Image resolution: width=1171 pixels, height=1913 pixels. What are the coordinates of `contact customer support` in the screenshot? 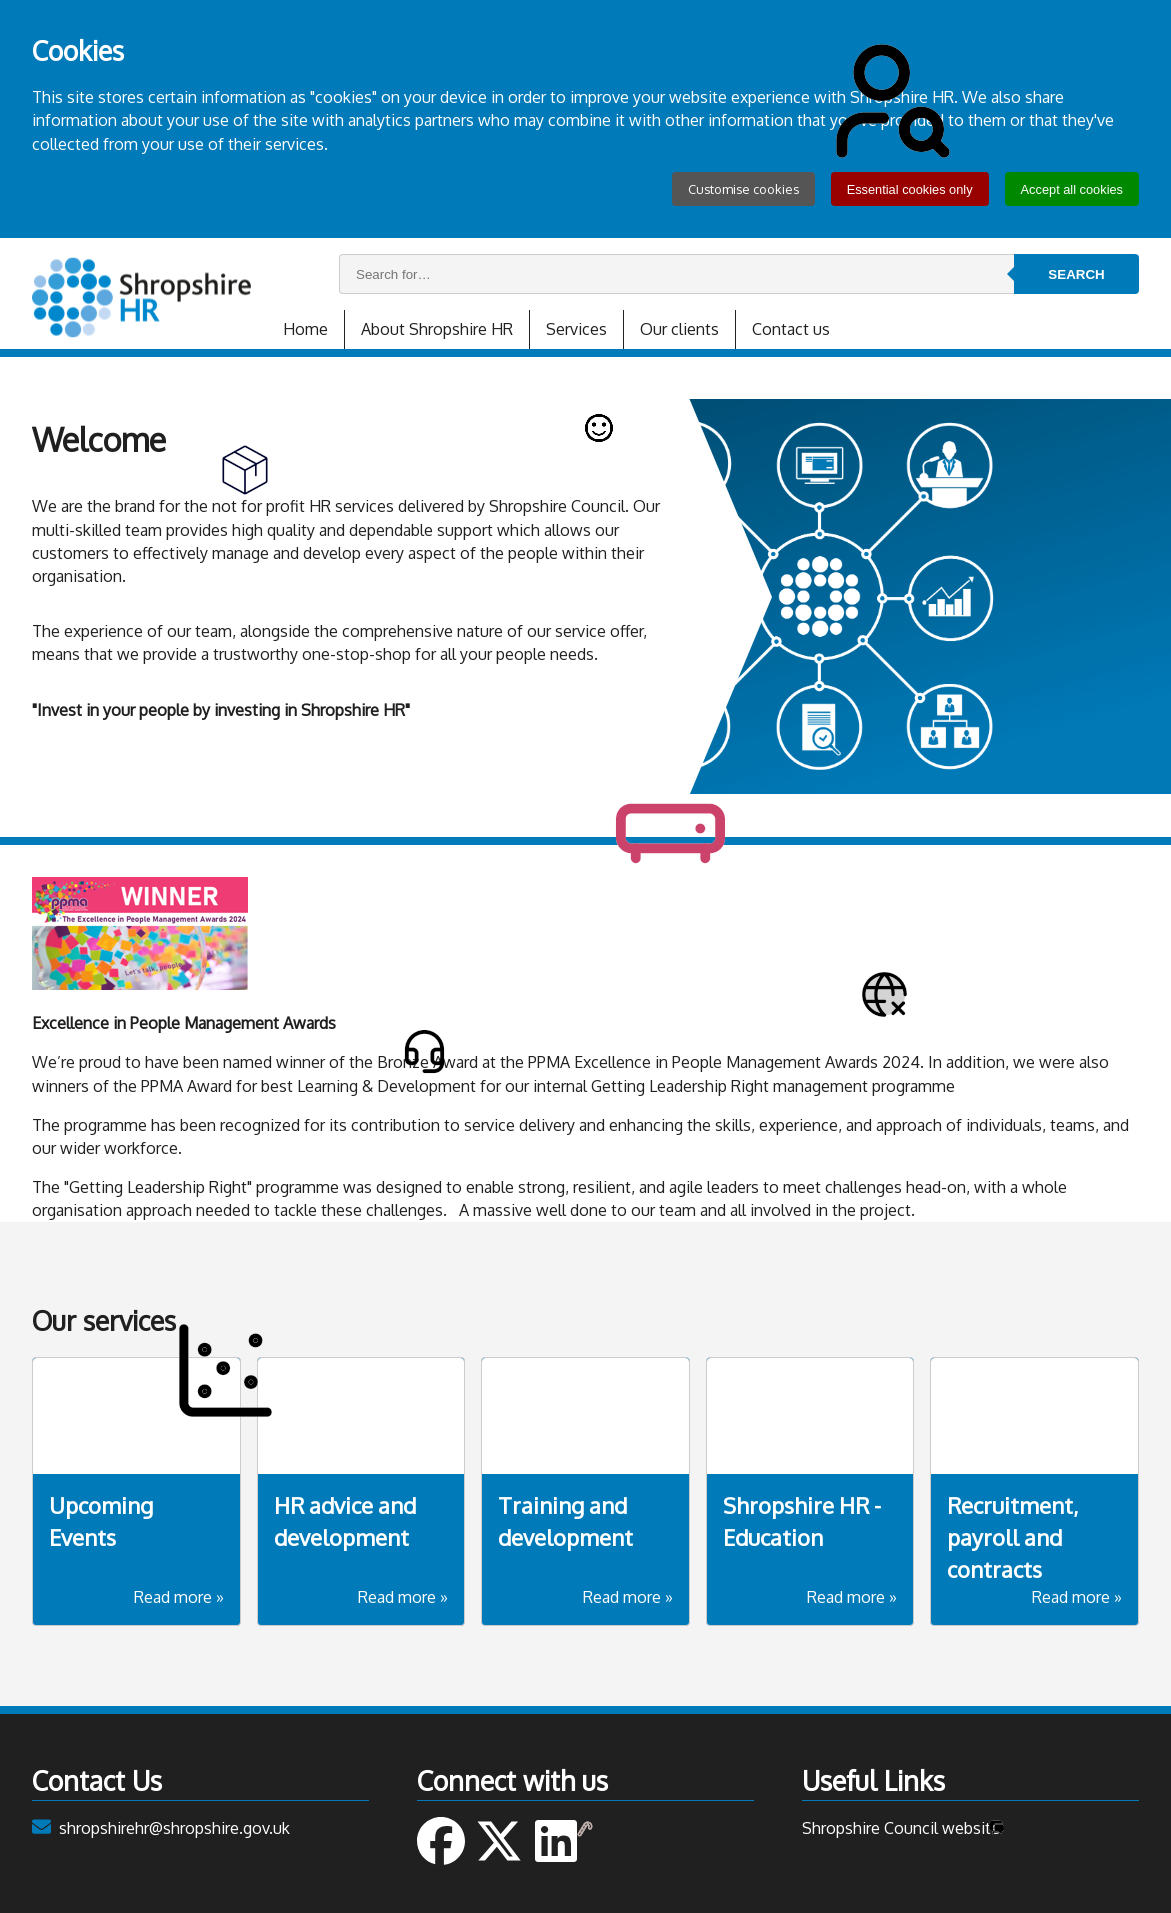 It's located at (424, 1051).